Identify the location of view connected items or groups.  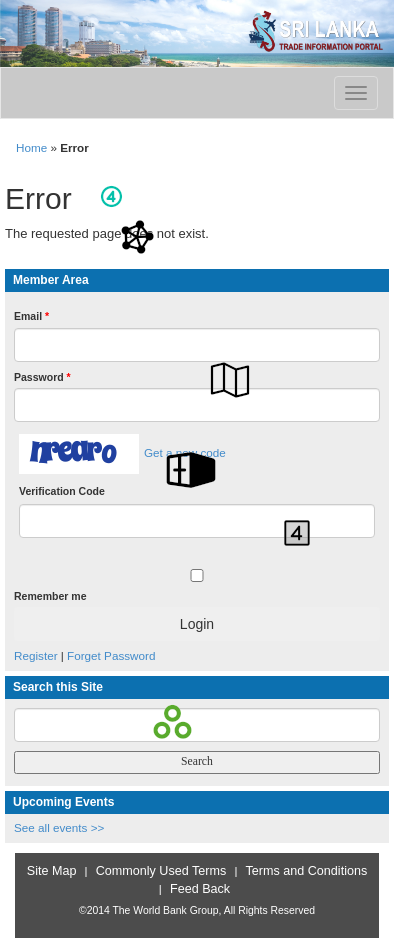
(172, 722).